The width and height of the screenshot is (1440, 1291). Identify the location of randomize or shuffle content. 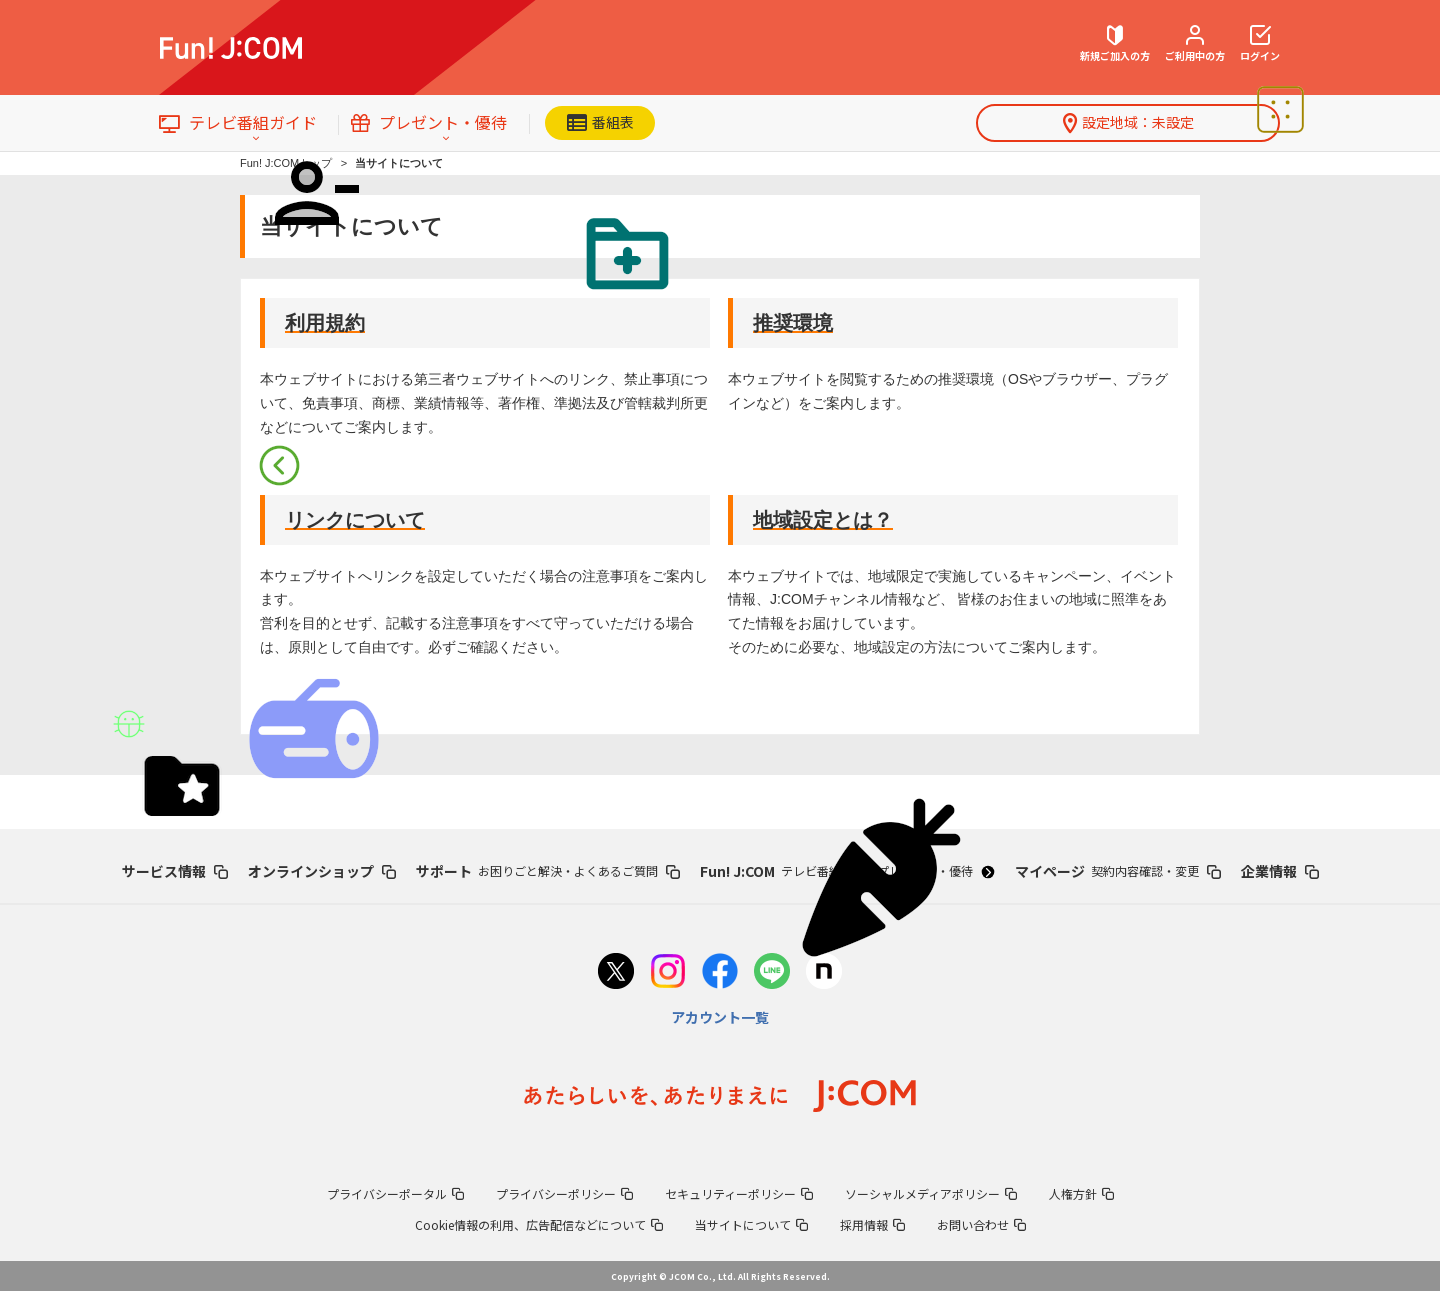
(1280, 109).